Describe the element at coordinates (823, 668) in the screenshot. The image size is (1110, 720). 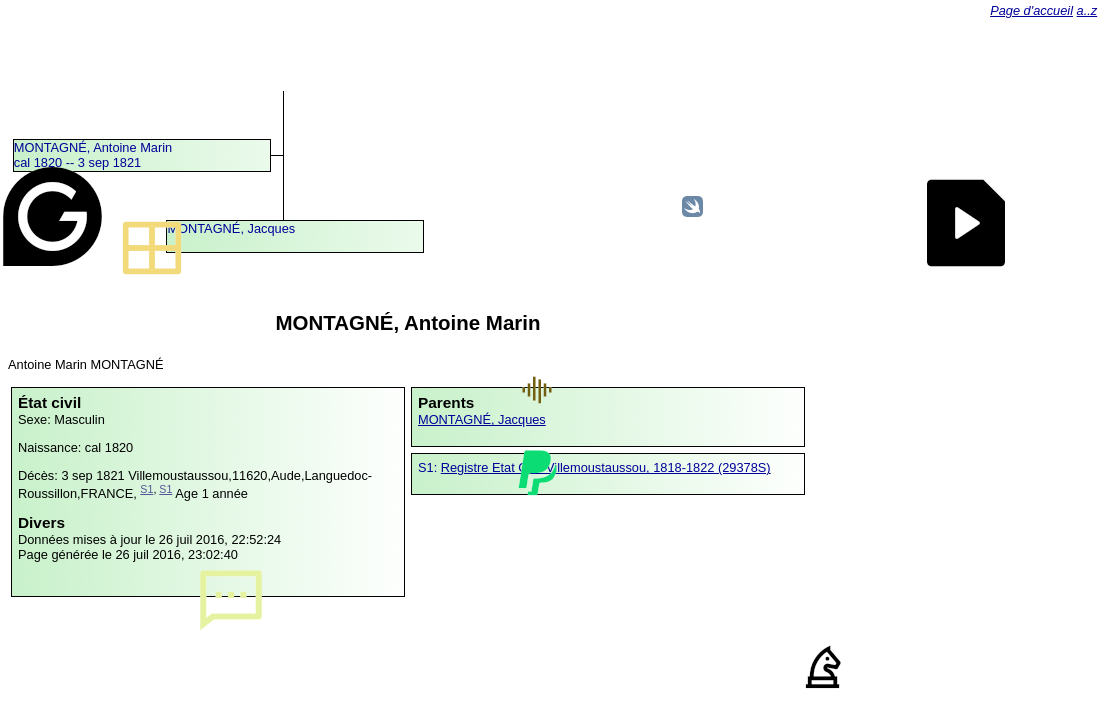
I see `play chess game` at that location.